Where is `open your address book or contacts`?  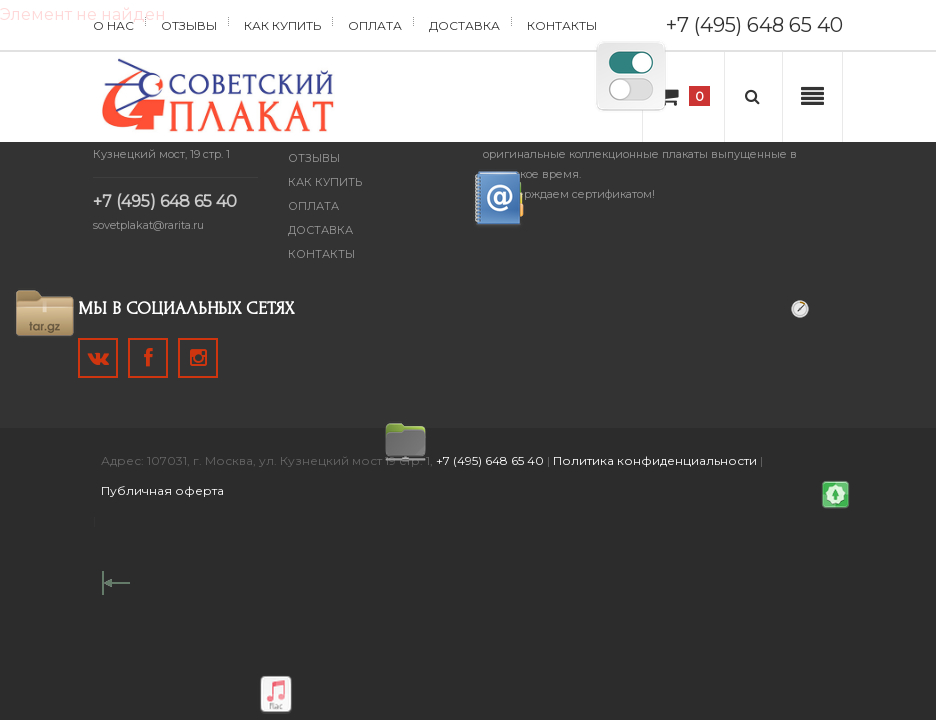
open your address book or contacts is located at coordinates (498, 200).